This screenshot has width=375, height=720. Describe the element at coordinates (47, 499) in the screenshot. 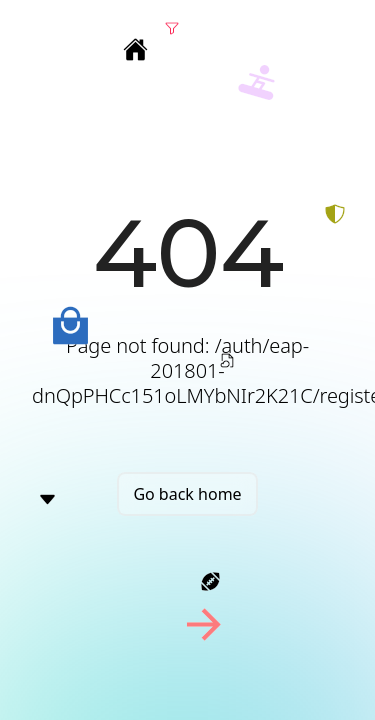

I see `expand a dropdown menu` at that location.